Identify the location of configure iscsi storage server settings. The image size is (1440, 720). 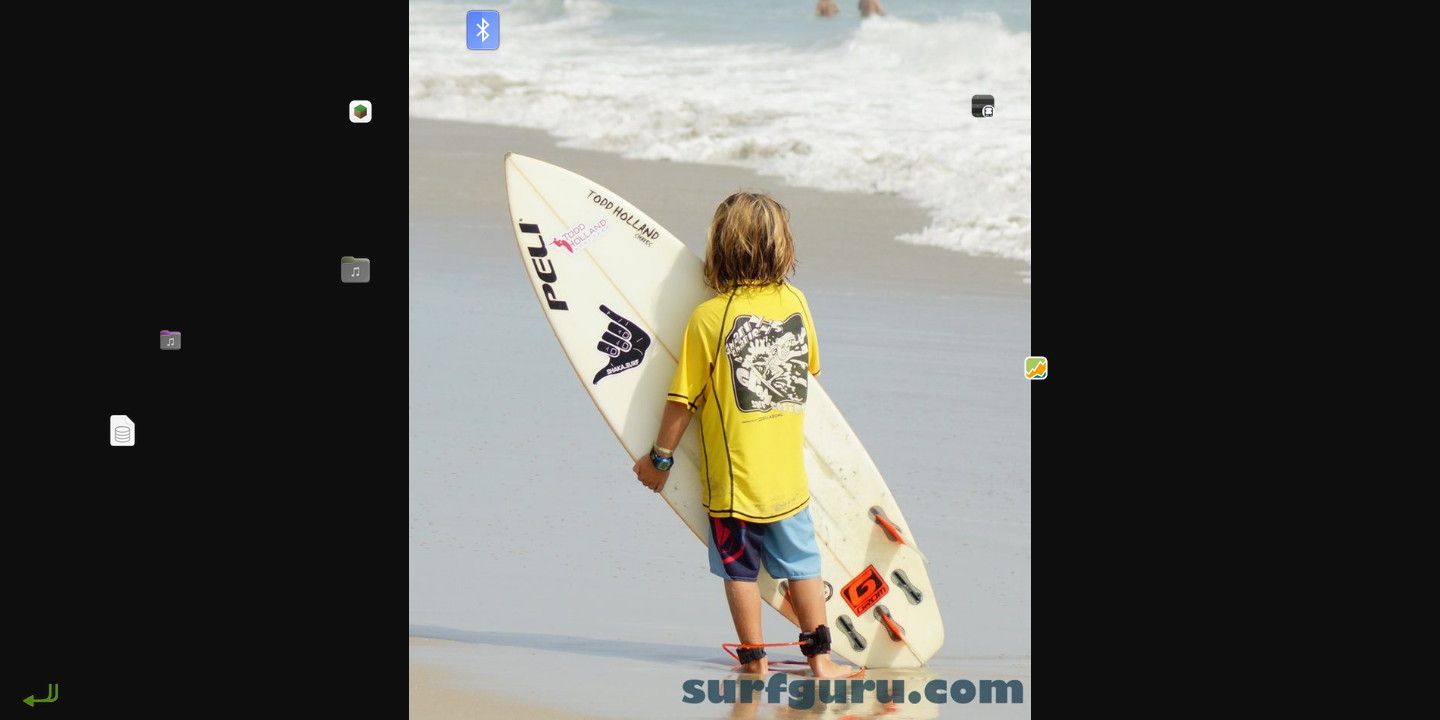
(983, 106).